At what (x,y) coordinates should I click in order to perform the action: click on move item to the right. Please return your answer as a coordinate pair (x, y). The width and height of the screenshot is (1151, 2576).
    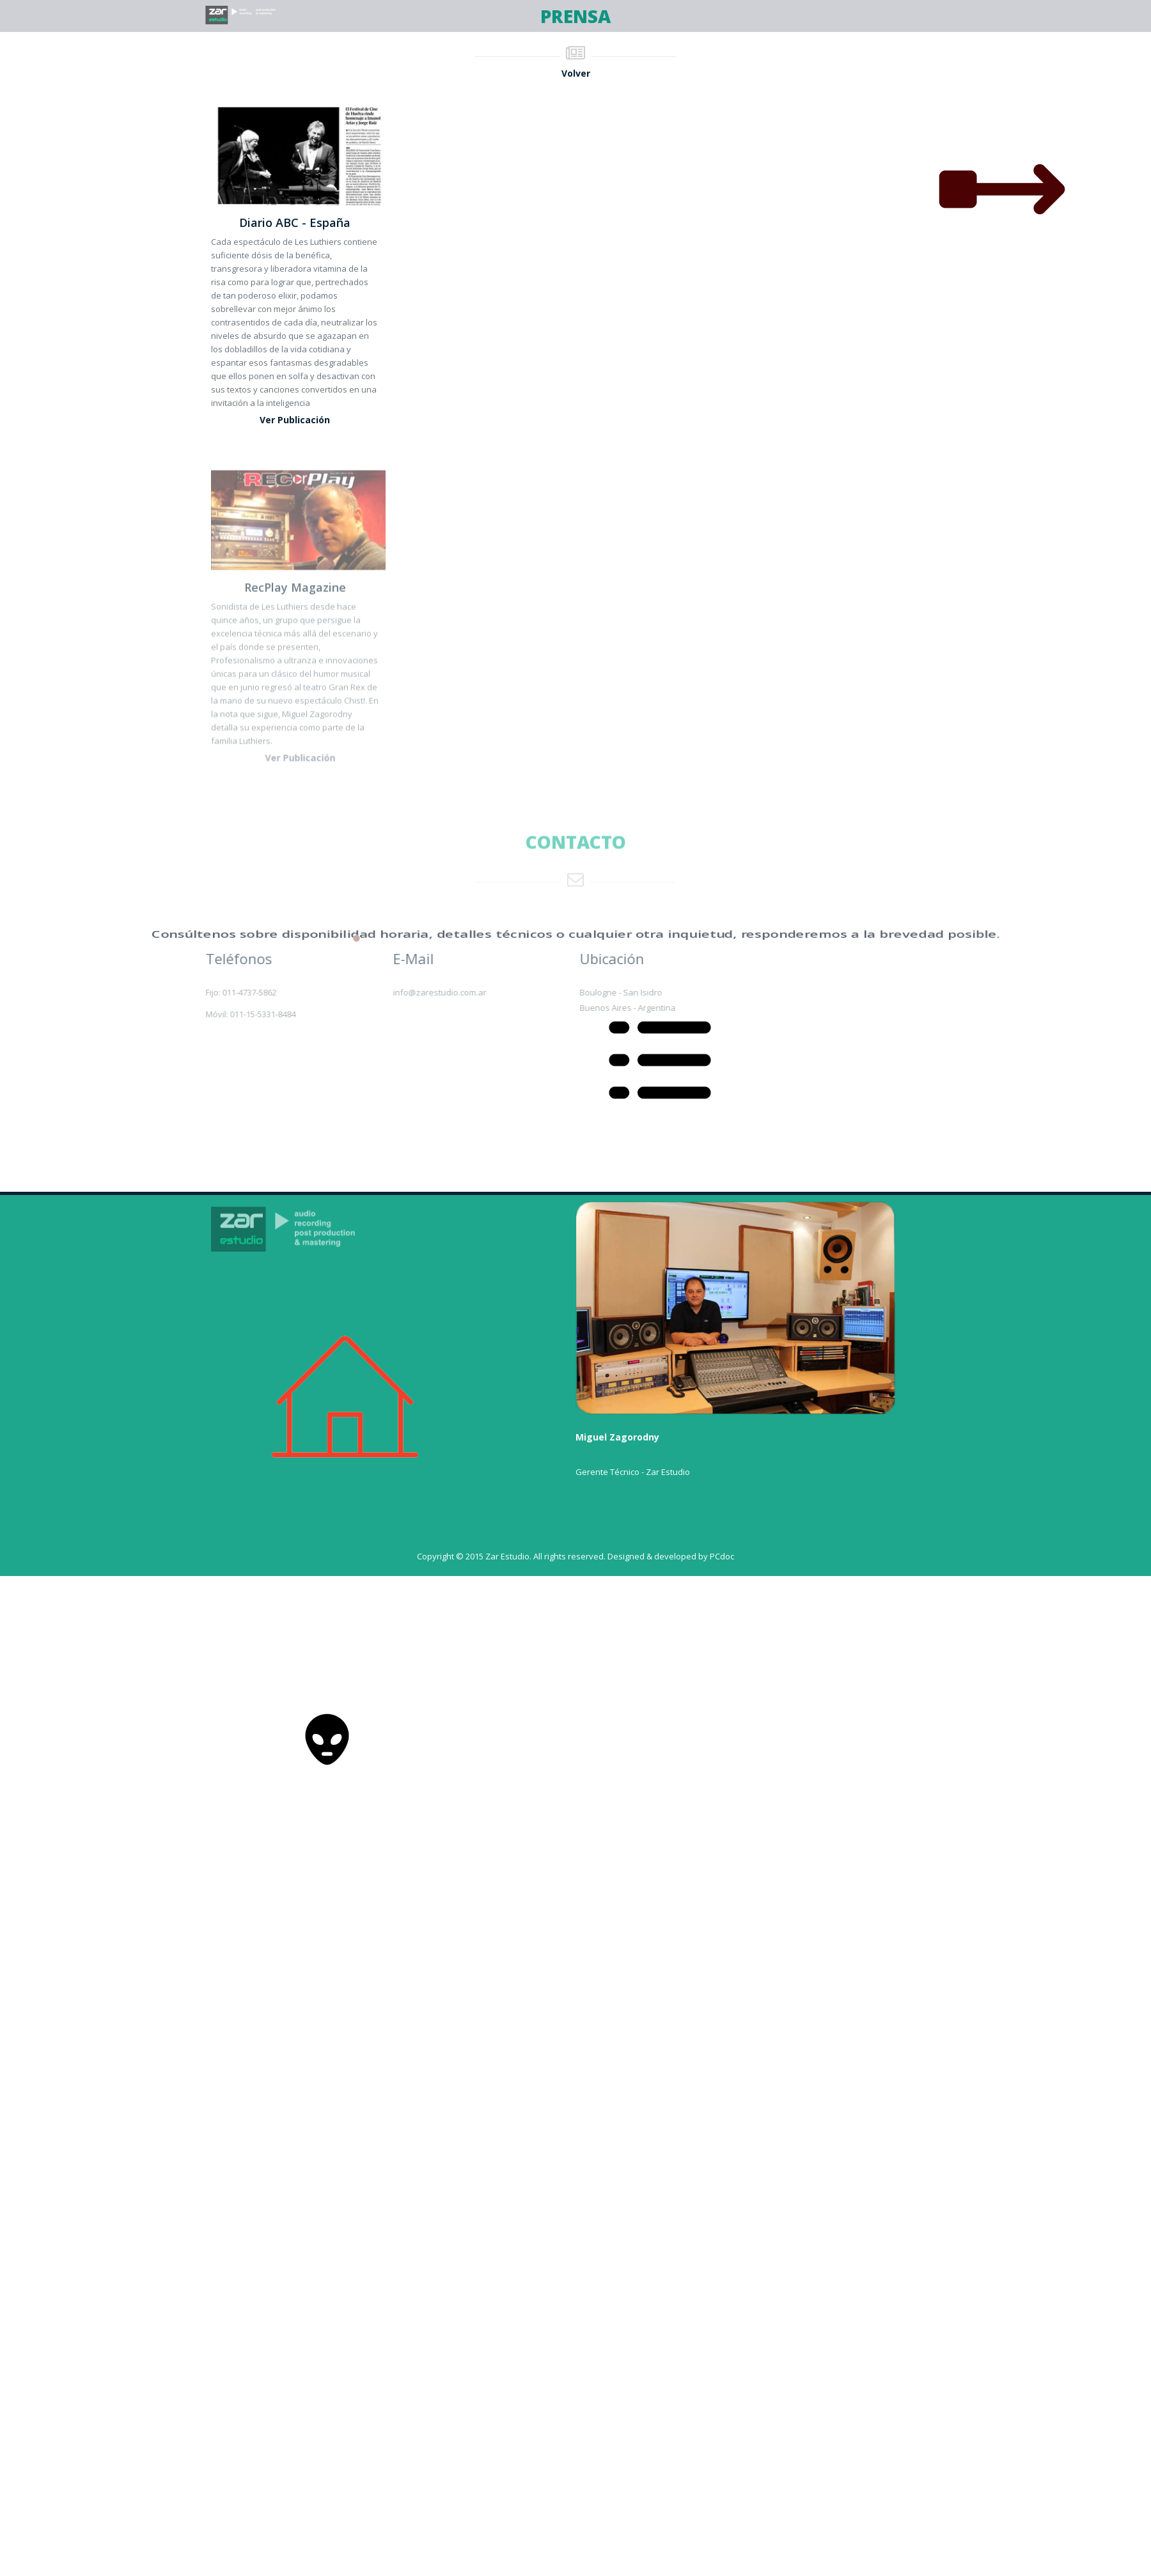
    Looking at the image, I should click on (1002, 189).